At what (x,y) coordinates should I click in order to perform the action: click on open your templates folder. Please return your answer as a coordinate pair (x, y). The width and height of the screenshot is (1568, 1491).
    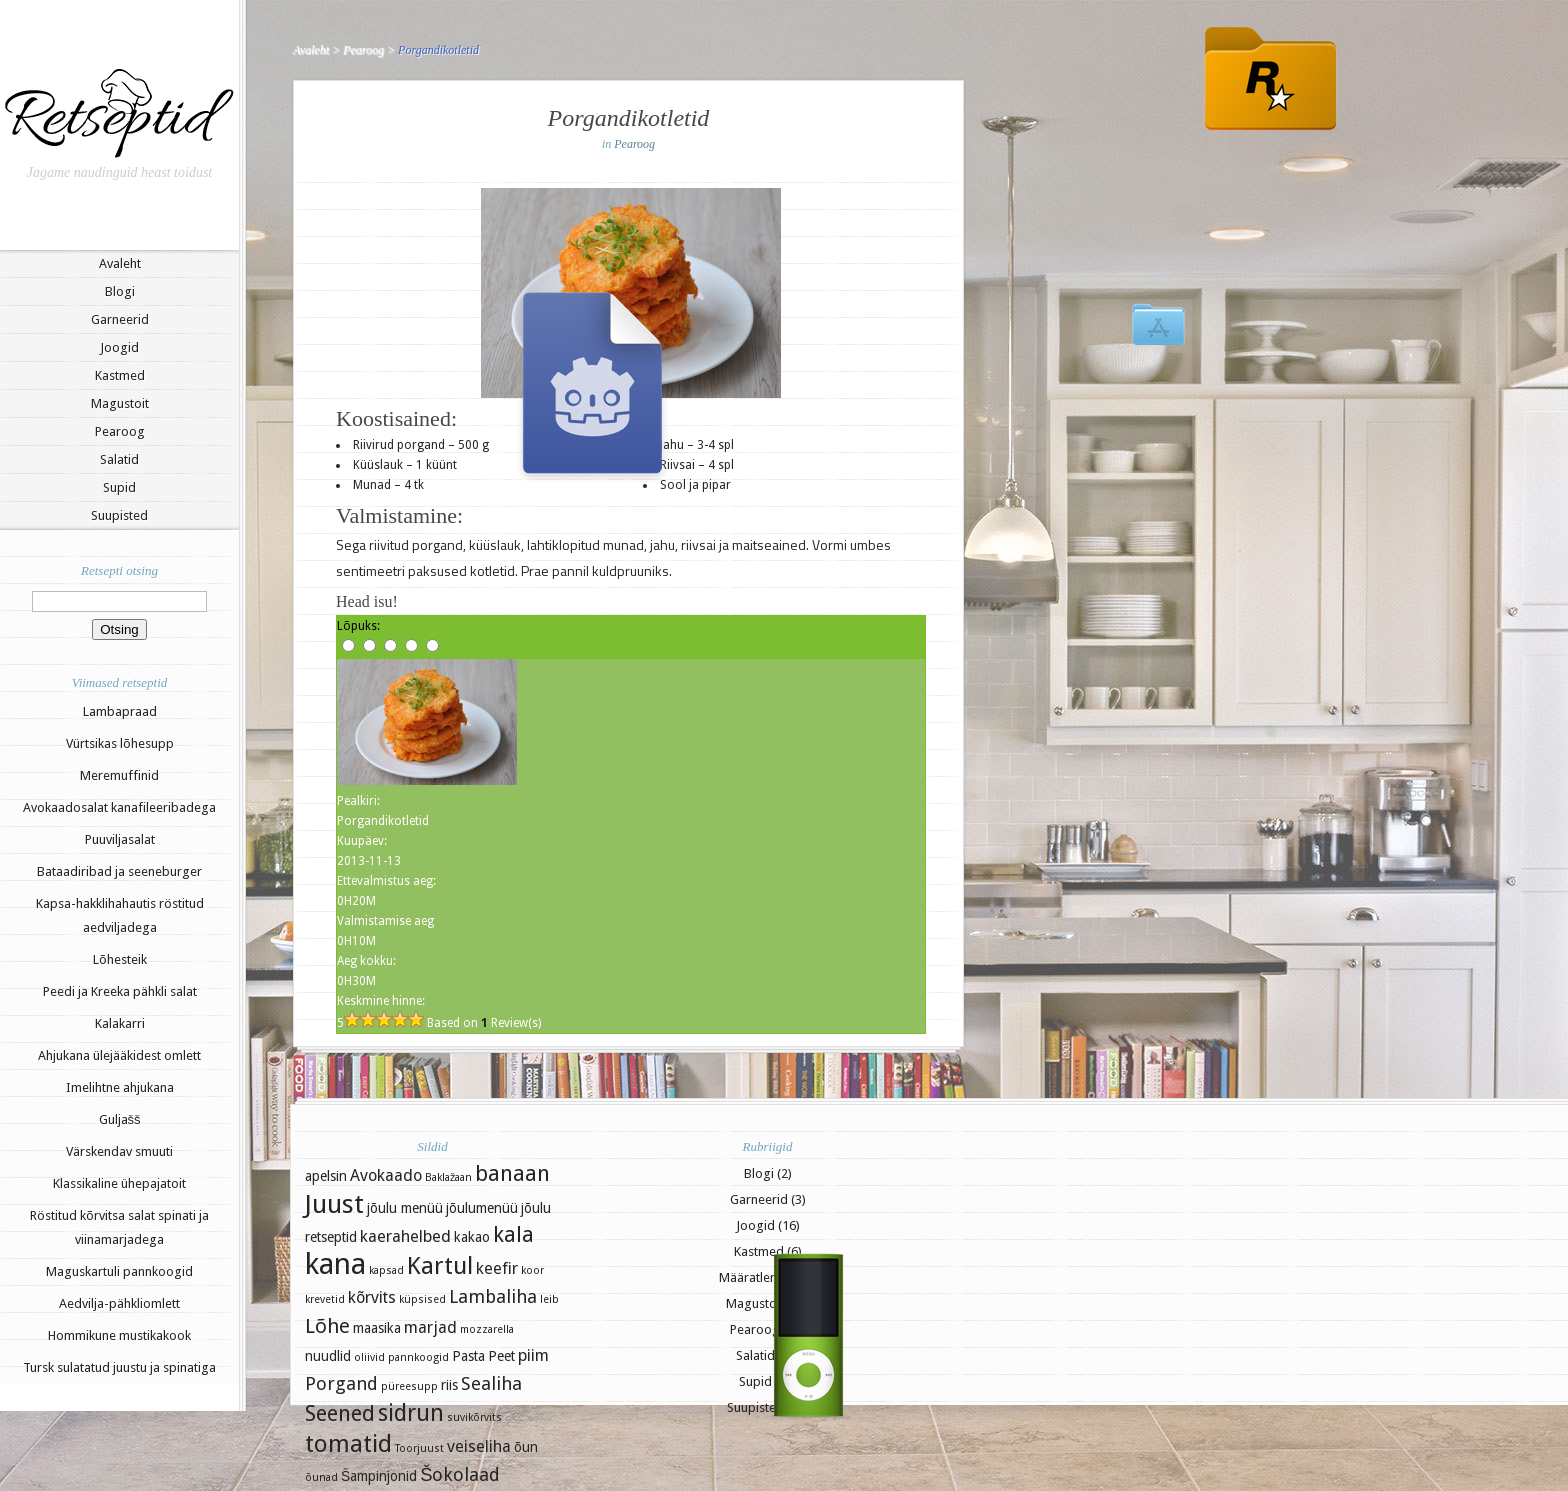
    Looking at the image, I should click on (1158, 324).